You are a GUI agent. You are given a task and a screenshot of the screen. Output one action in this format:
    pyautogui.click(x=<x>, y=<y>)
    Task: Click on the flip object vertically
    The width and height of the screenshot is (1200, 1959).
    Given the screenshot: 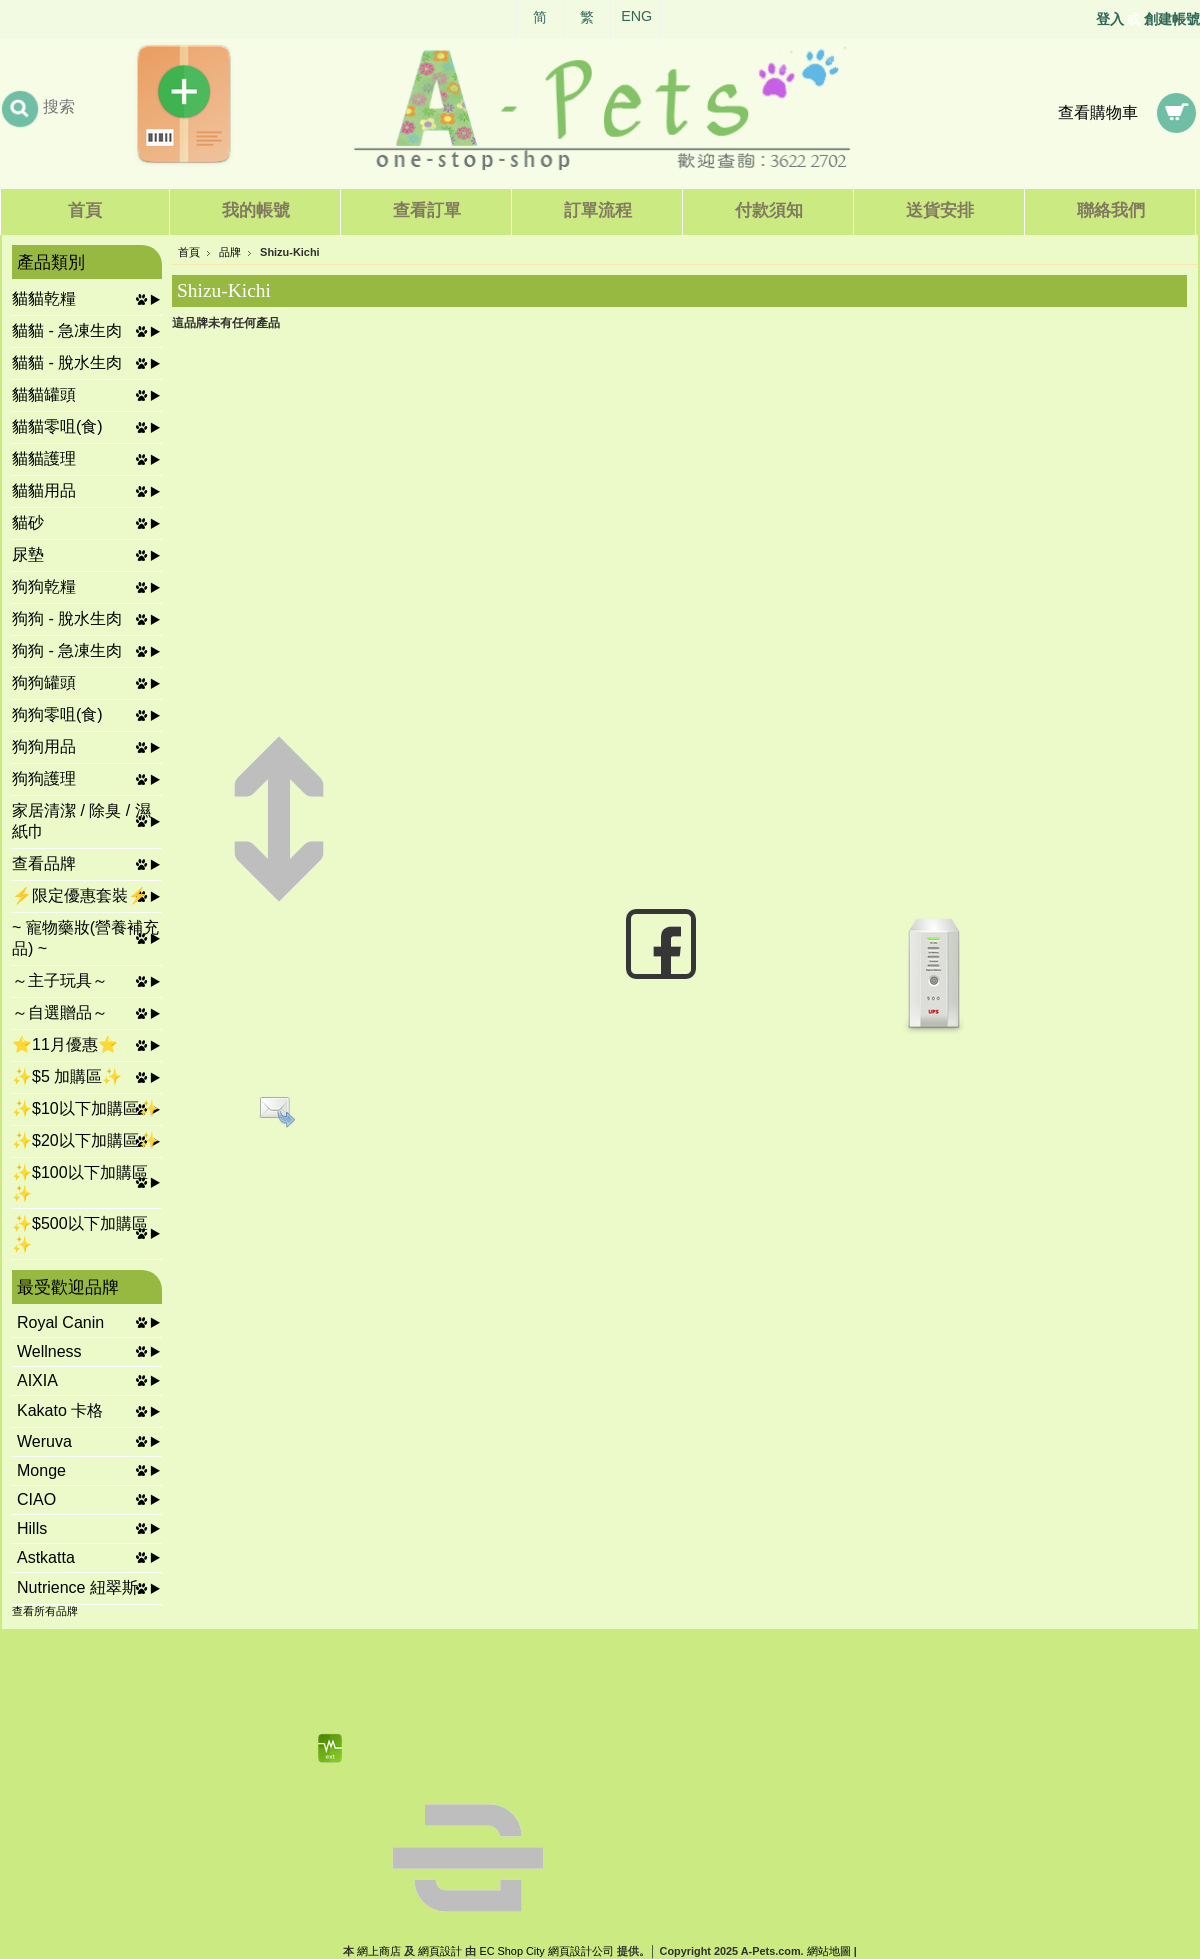 What is the action you would take?
    pyautogui.click(x=279, y=819)
    